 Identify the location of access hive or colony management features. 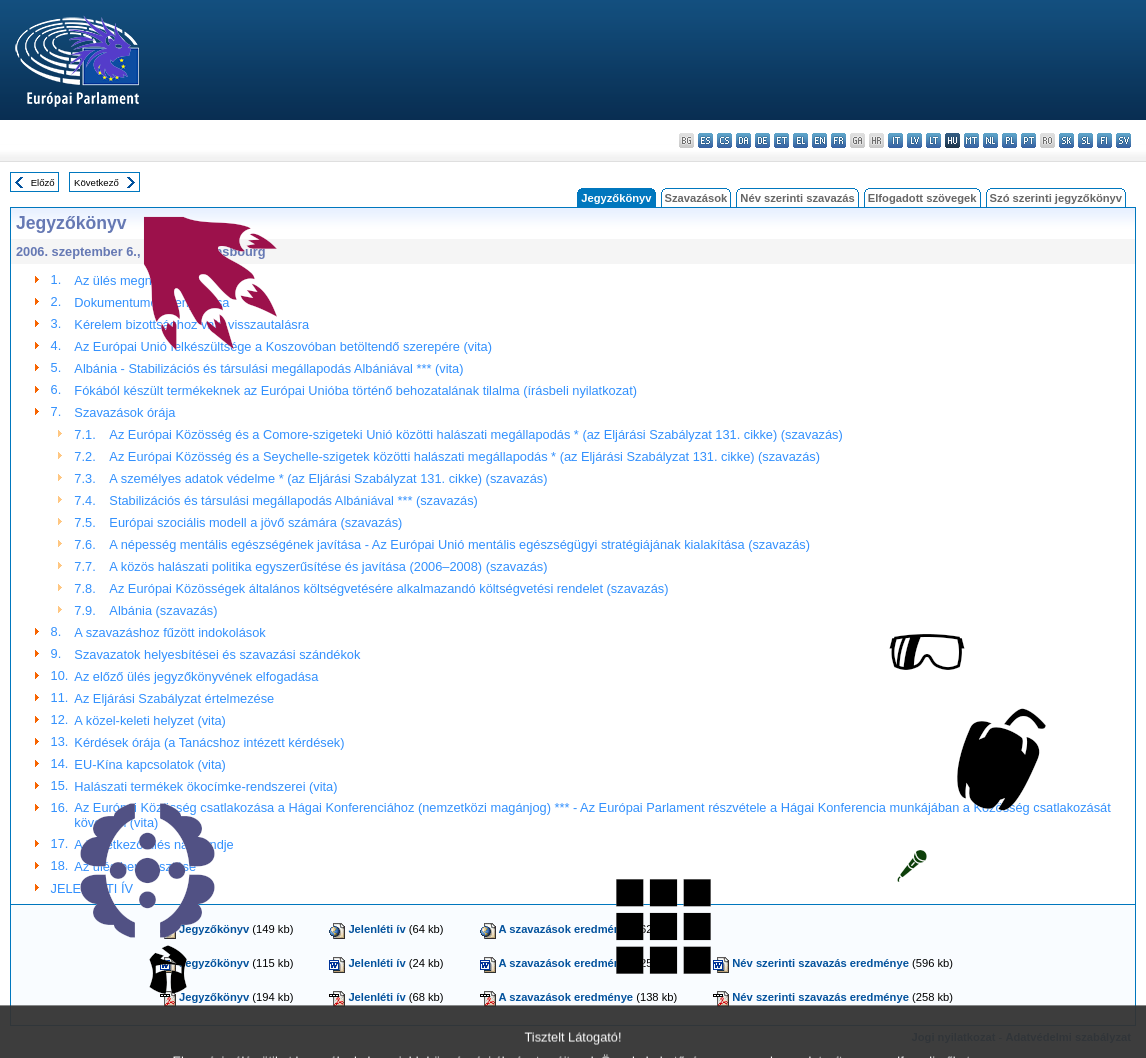
(147, 870).